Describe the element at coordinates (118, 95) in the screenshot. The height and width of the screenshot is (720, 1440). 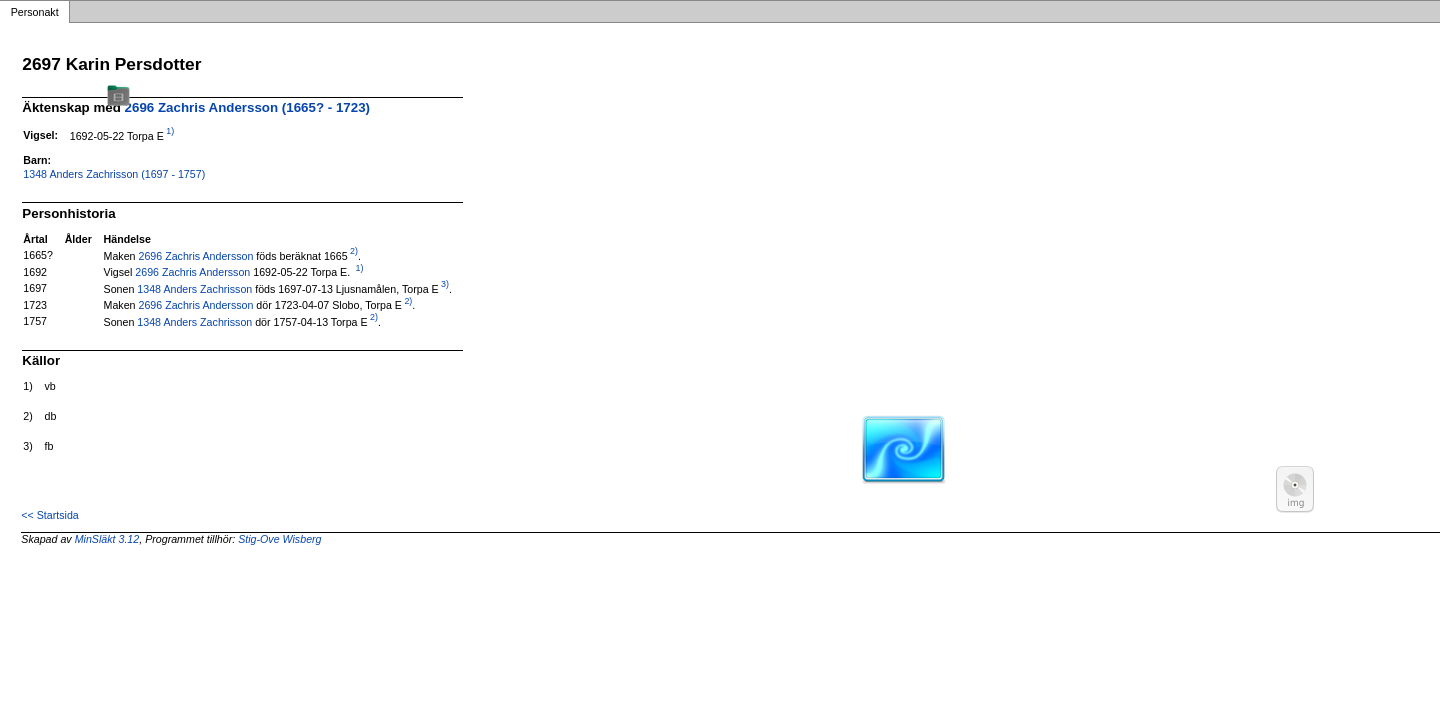
I see `open your videos folder` at that location.